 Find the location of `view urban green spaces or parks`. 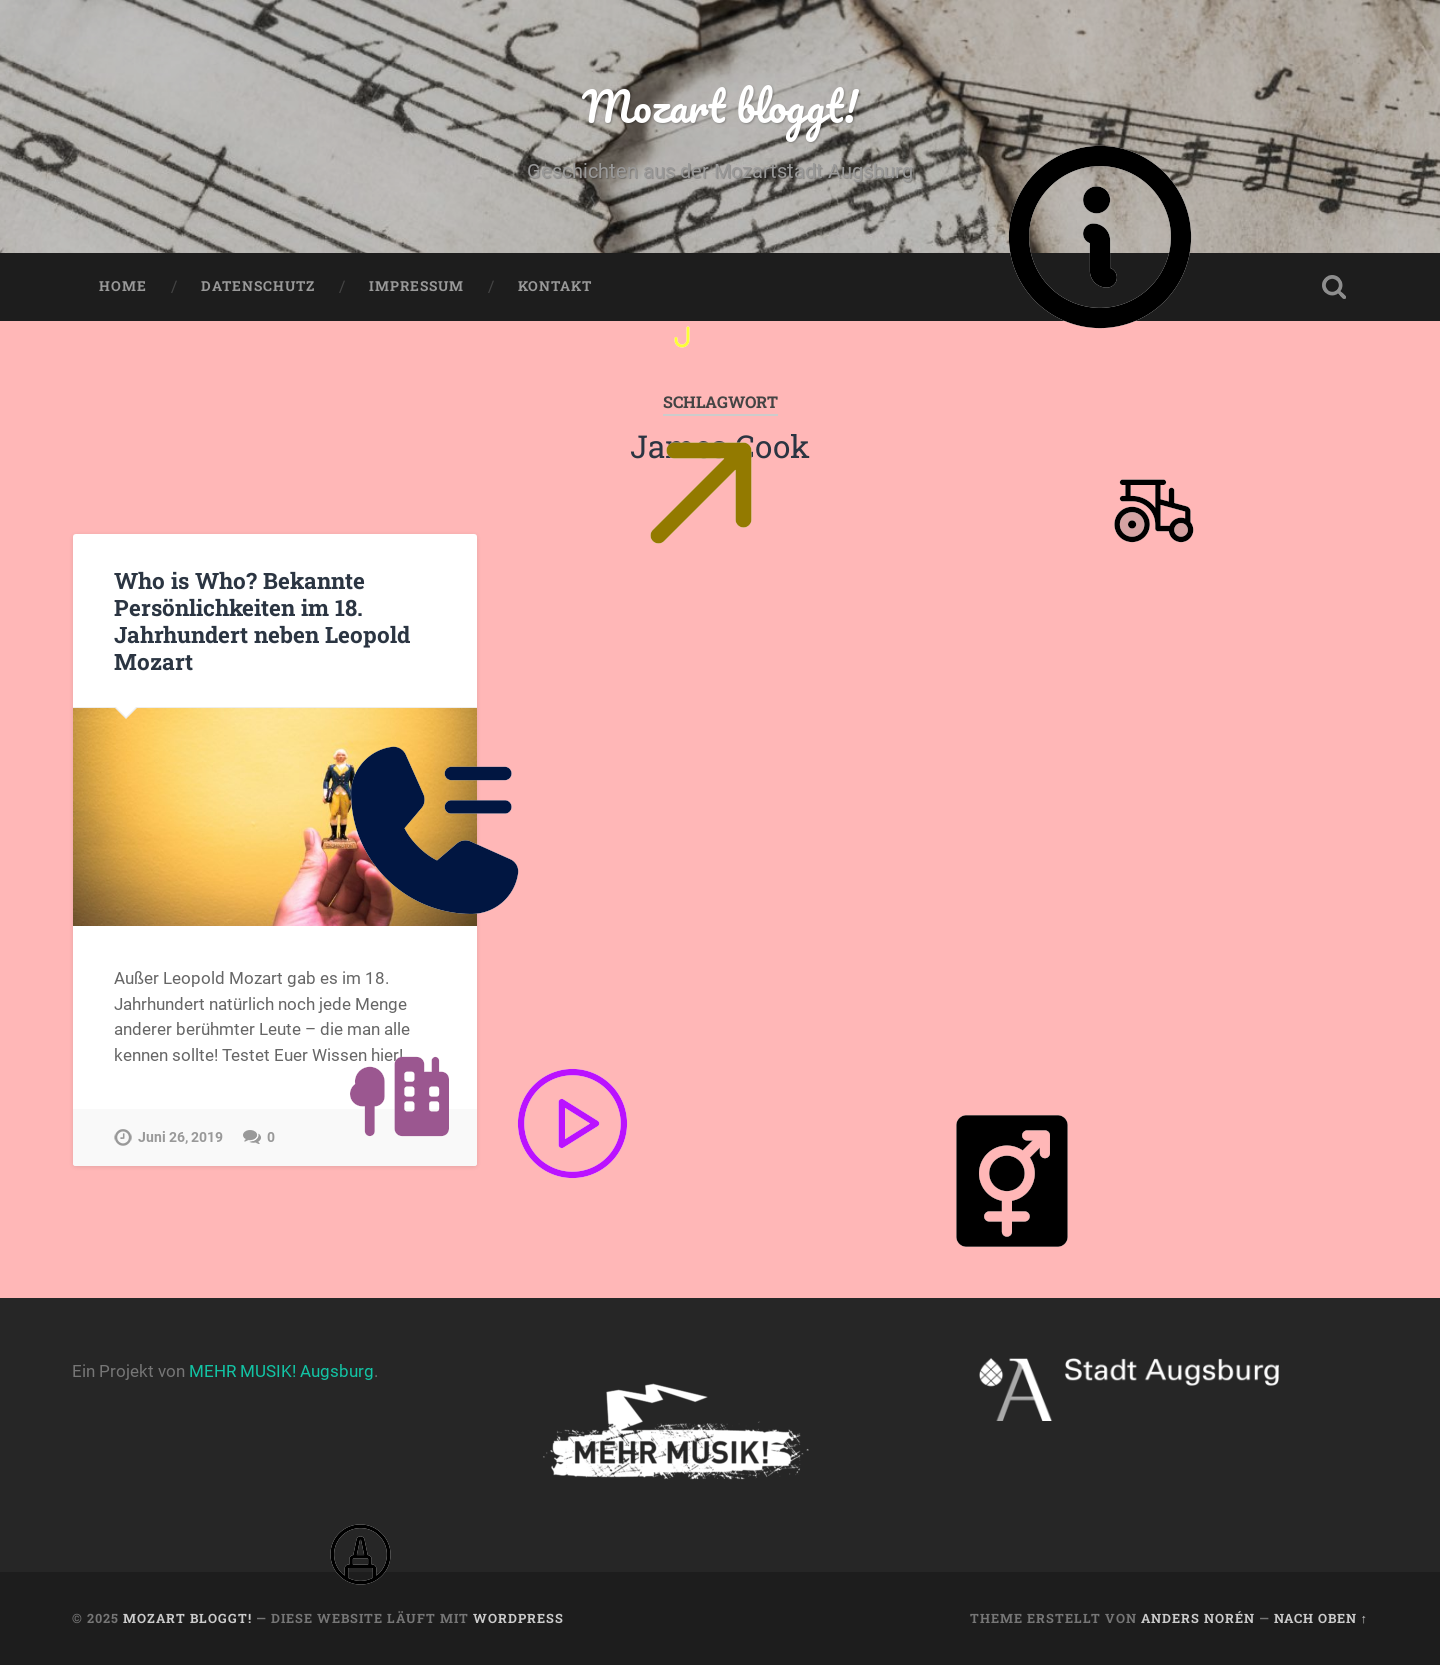

view urban green spaces or parks is located at coordinates (399, 1096).